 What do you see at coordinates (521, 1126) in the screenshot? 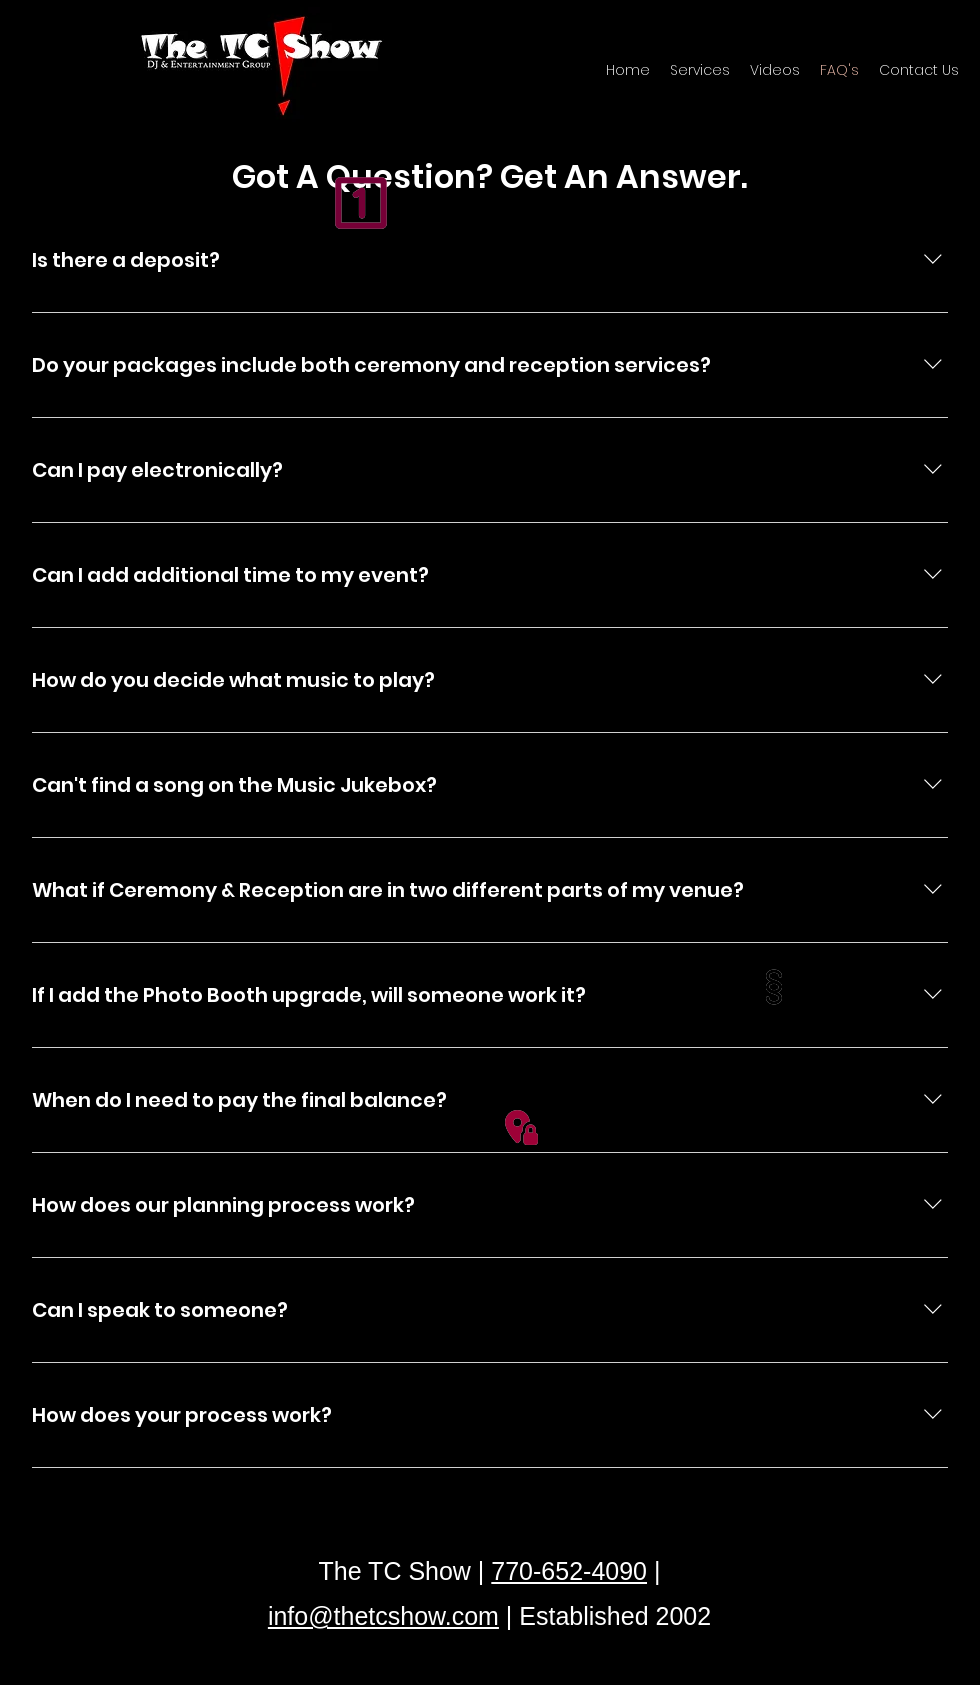
I see `indicates a private or secured location` at bounding box center [521, 1126].